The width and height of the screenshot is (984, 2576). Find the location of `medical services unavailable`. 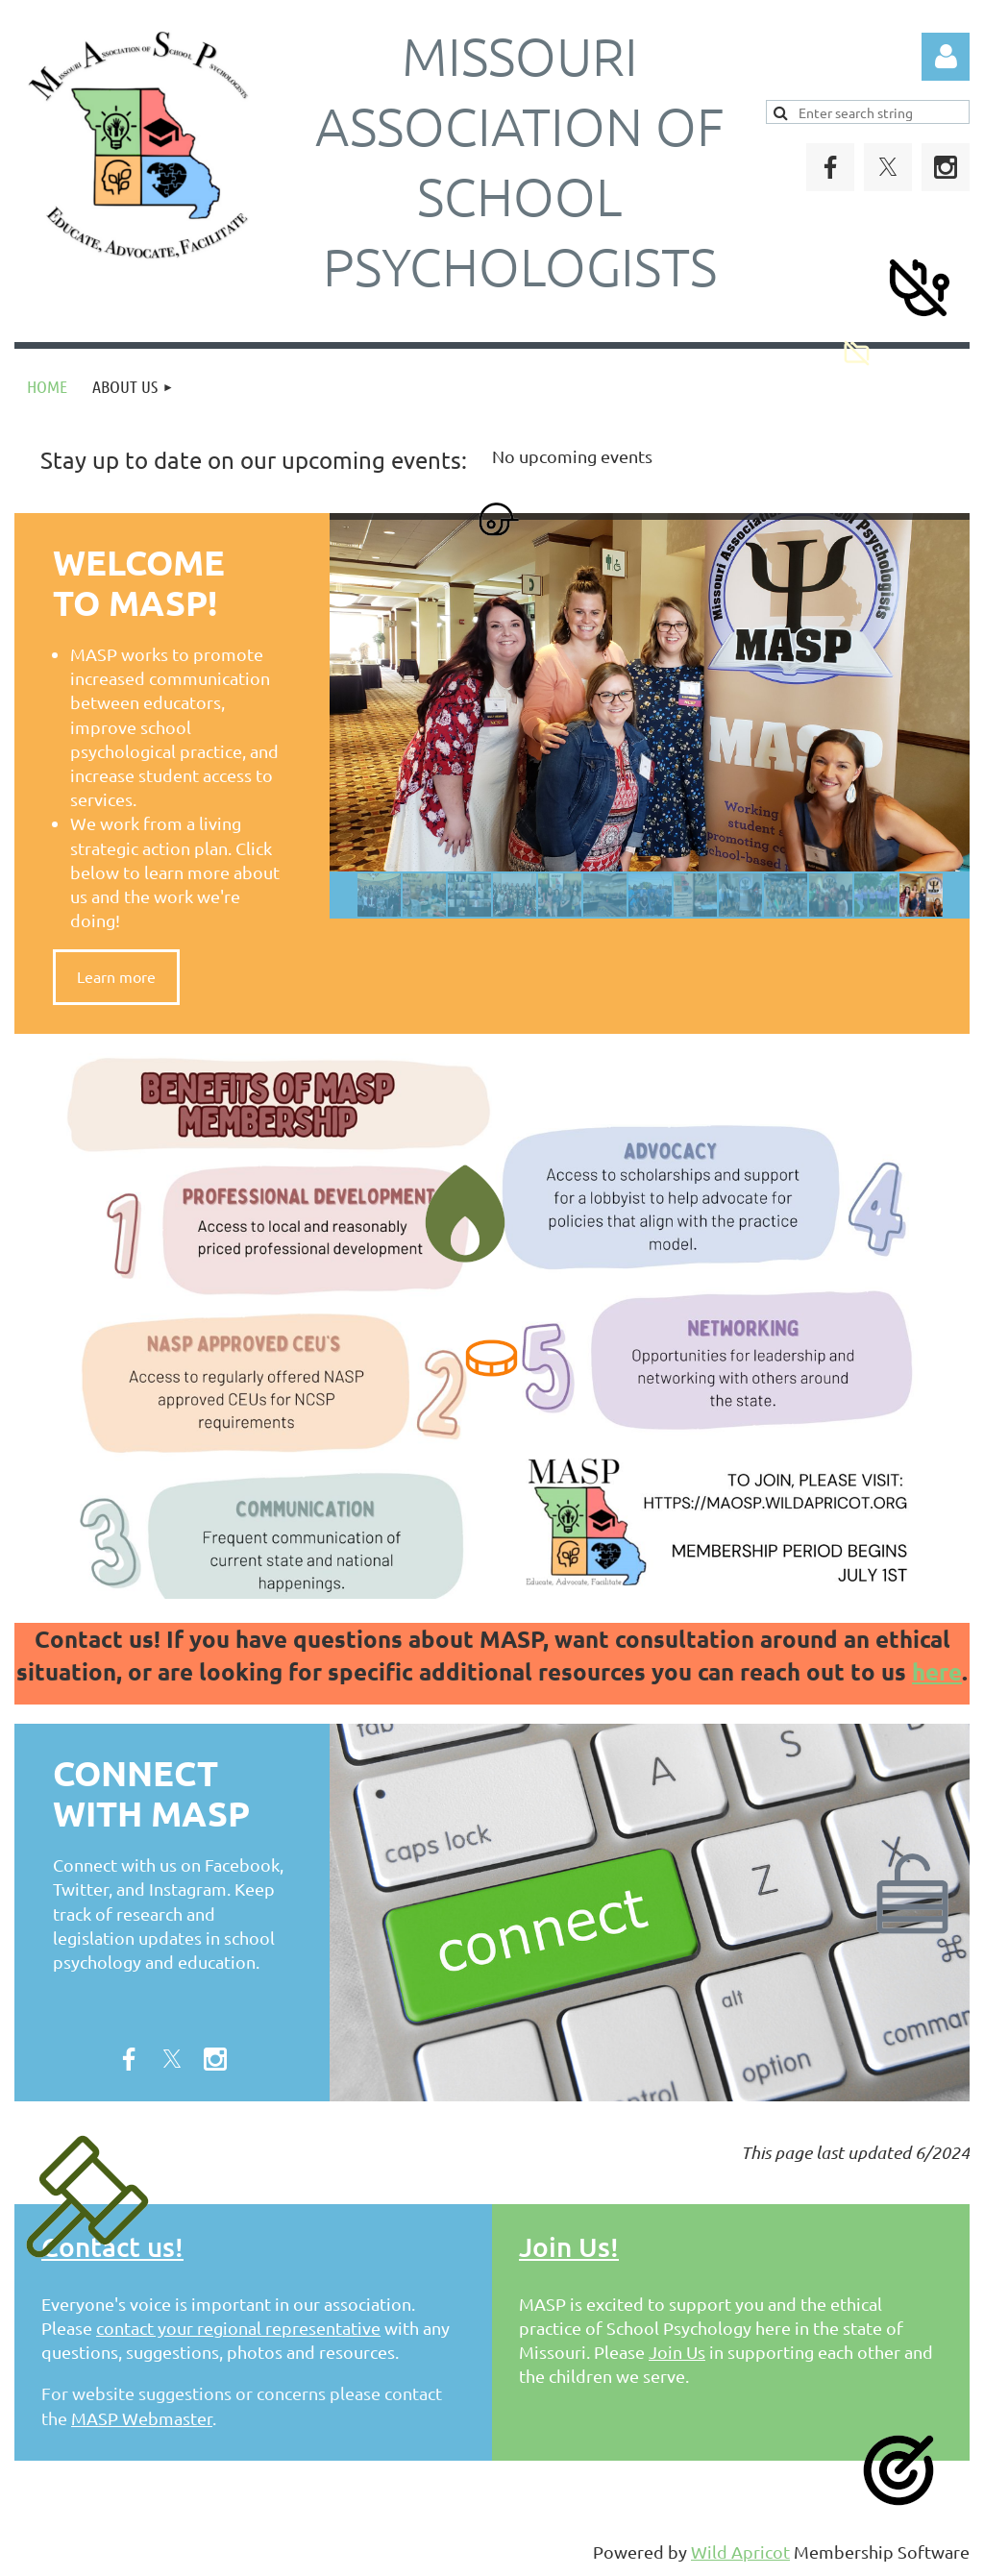

medical services unavailable is located at coordinates (918, 287).